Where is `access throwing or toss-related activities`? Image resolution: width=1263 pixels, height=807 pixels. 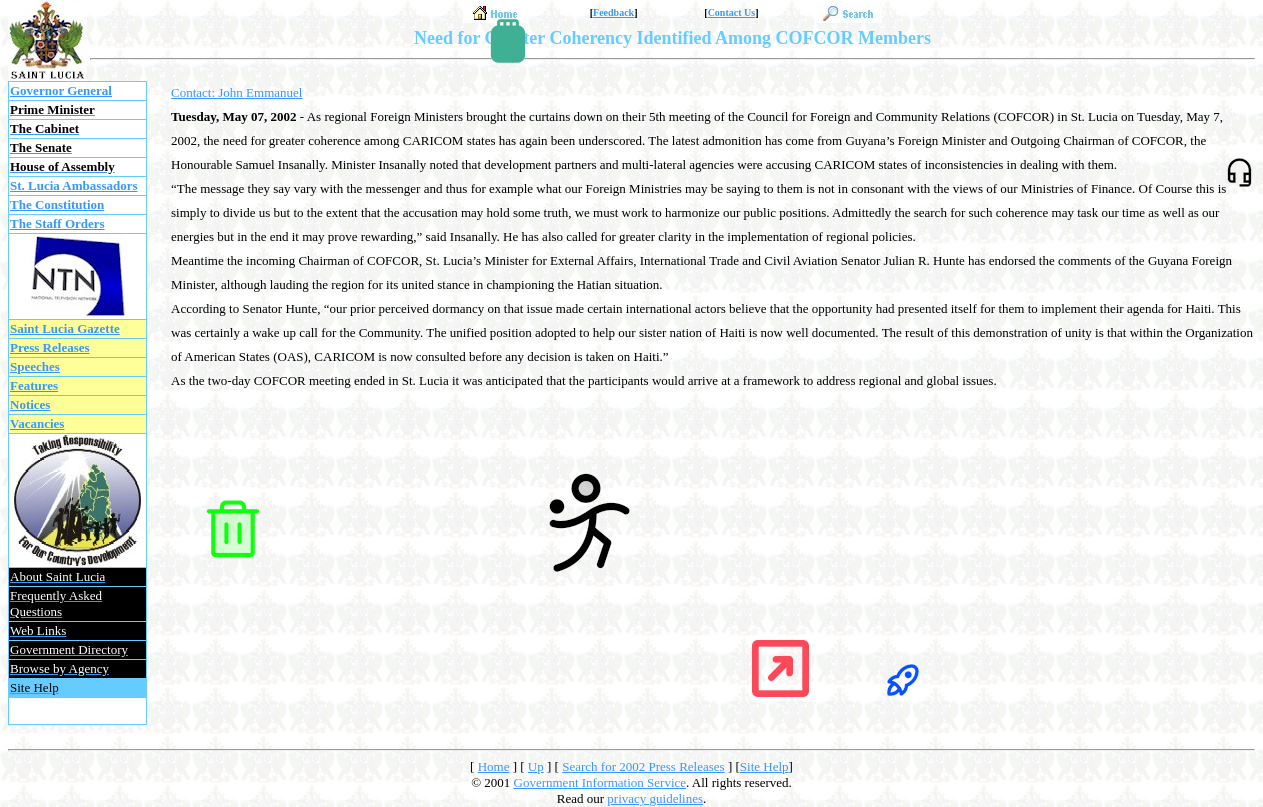
access throwing or toss-related activities is located at coordinates (586, 521).